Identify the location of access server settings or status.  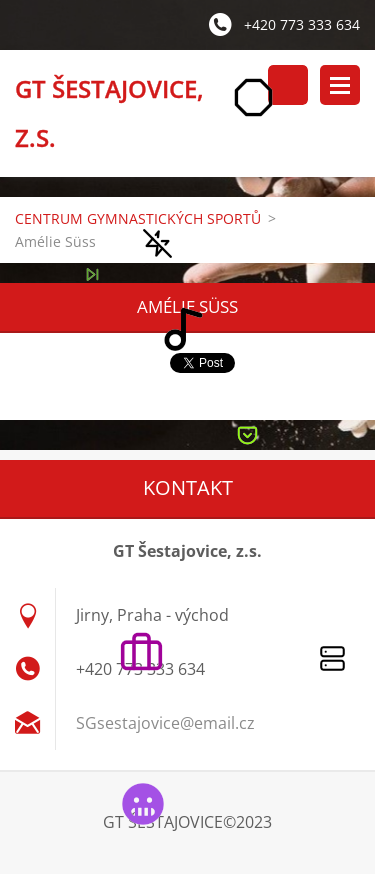
(332, 658).